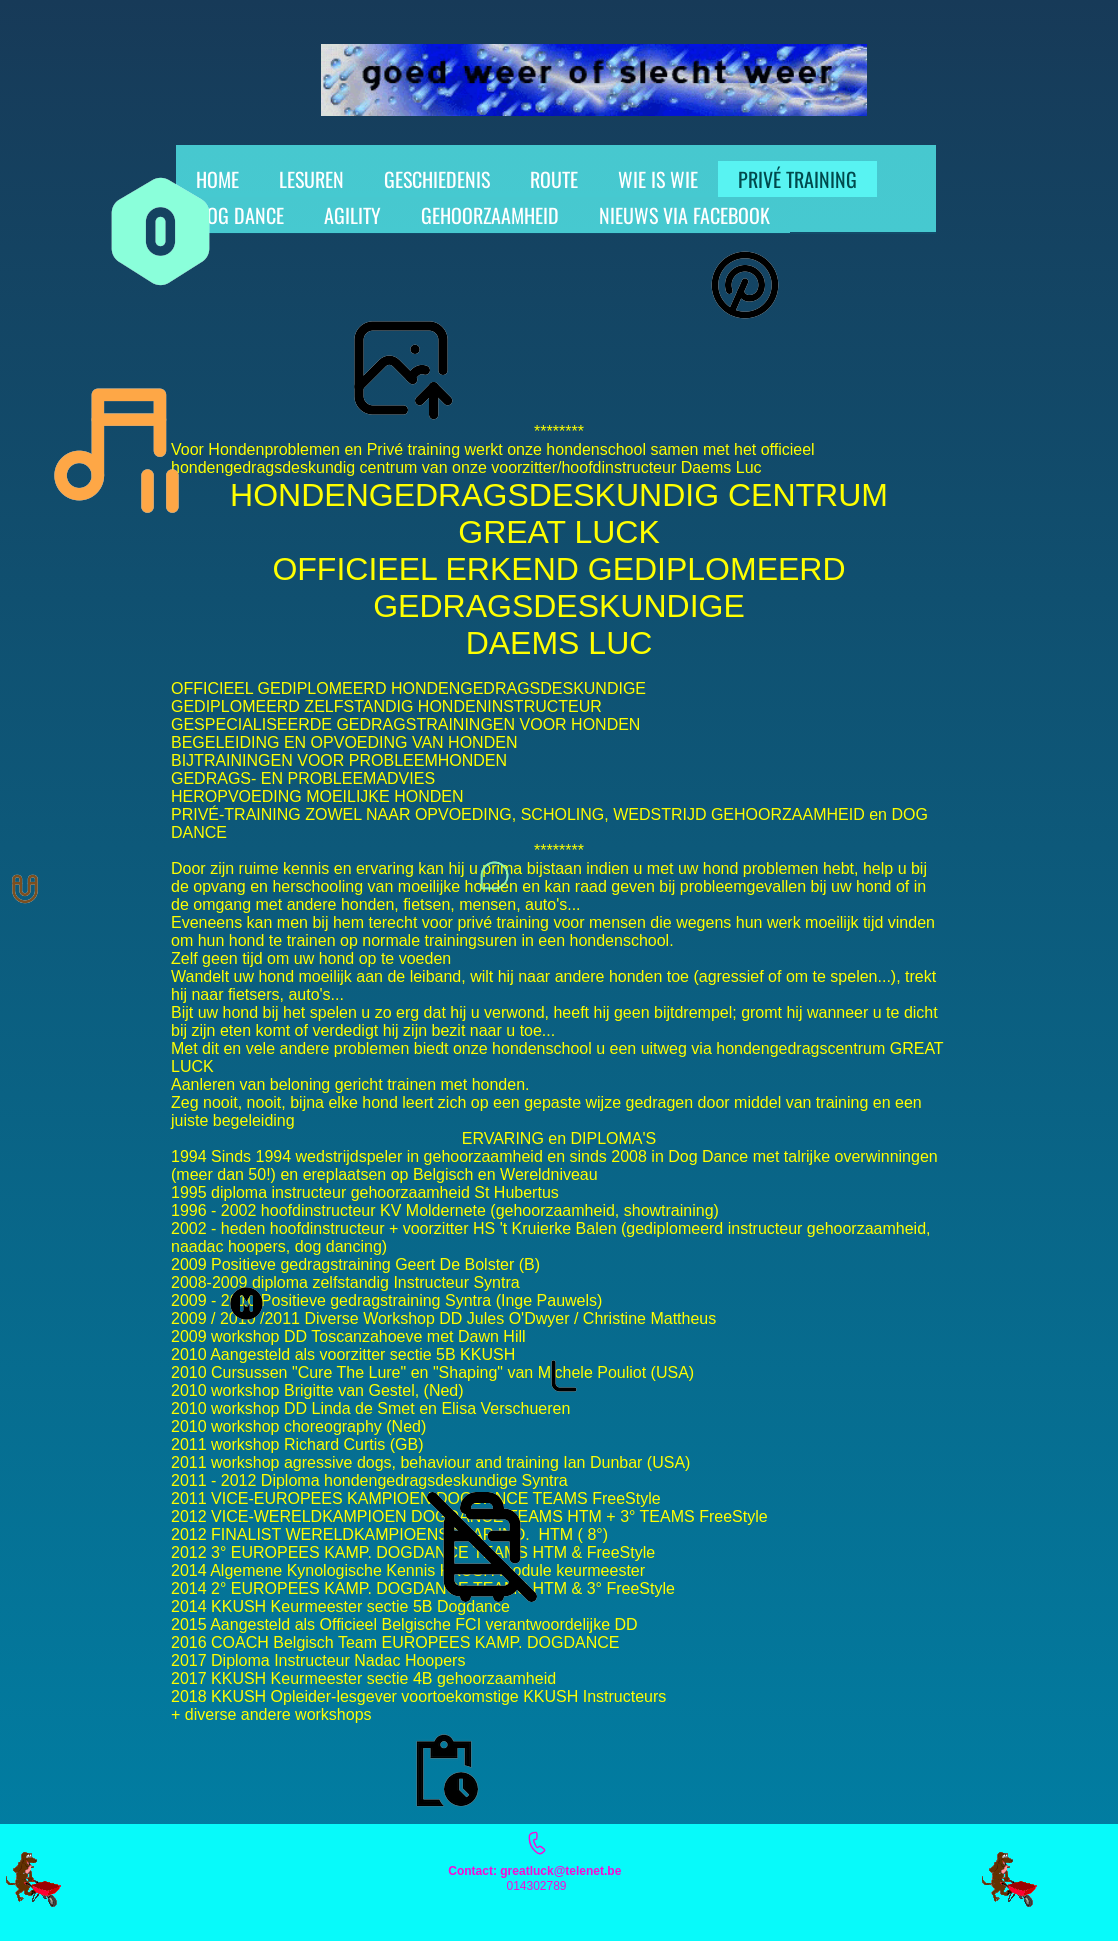 This screenshot has height=1941, width=1118. Describe the element at coordinates (116, 444) in the screenshot. I see `pause the currently playing music` at that location.